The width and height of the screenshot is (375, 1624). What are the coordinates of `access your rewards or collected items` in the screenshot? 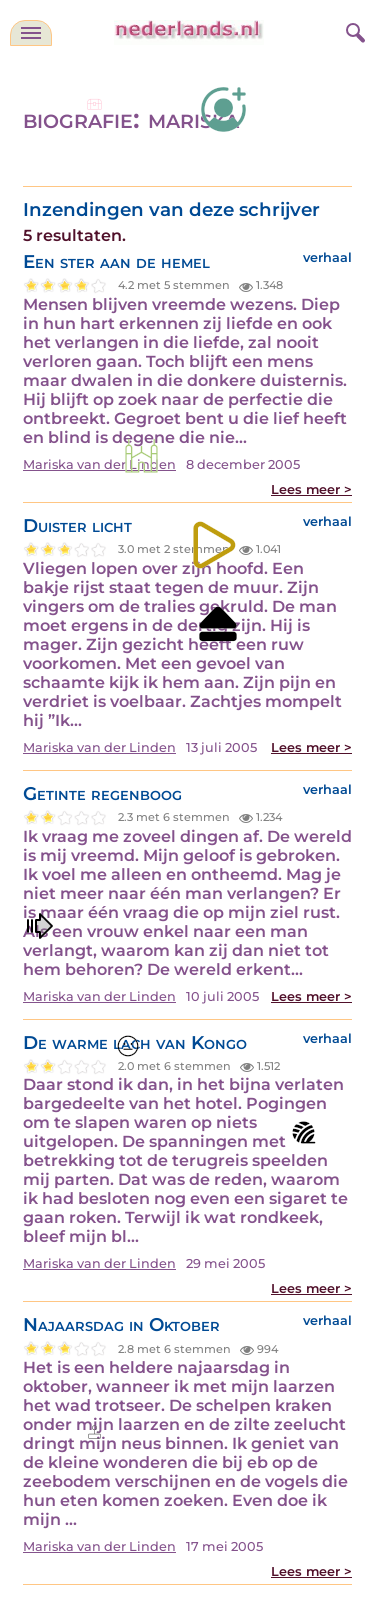 It's located at (94, 104).